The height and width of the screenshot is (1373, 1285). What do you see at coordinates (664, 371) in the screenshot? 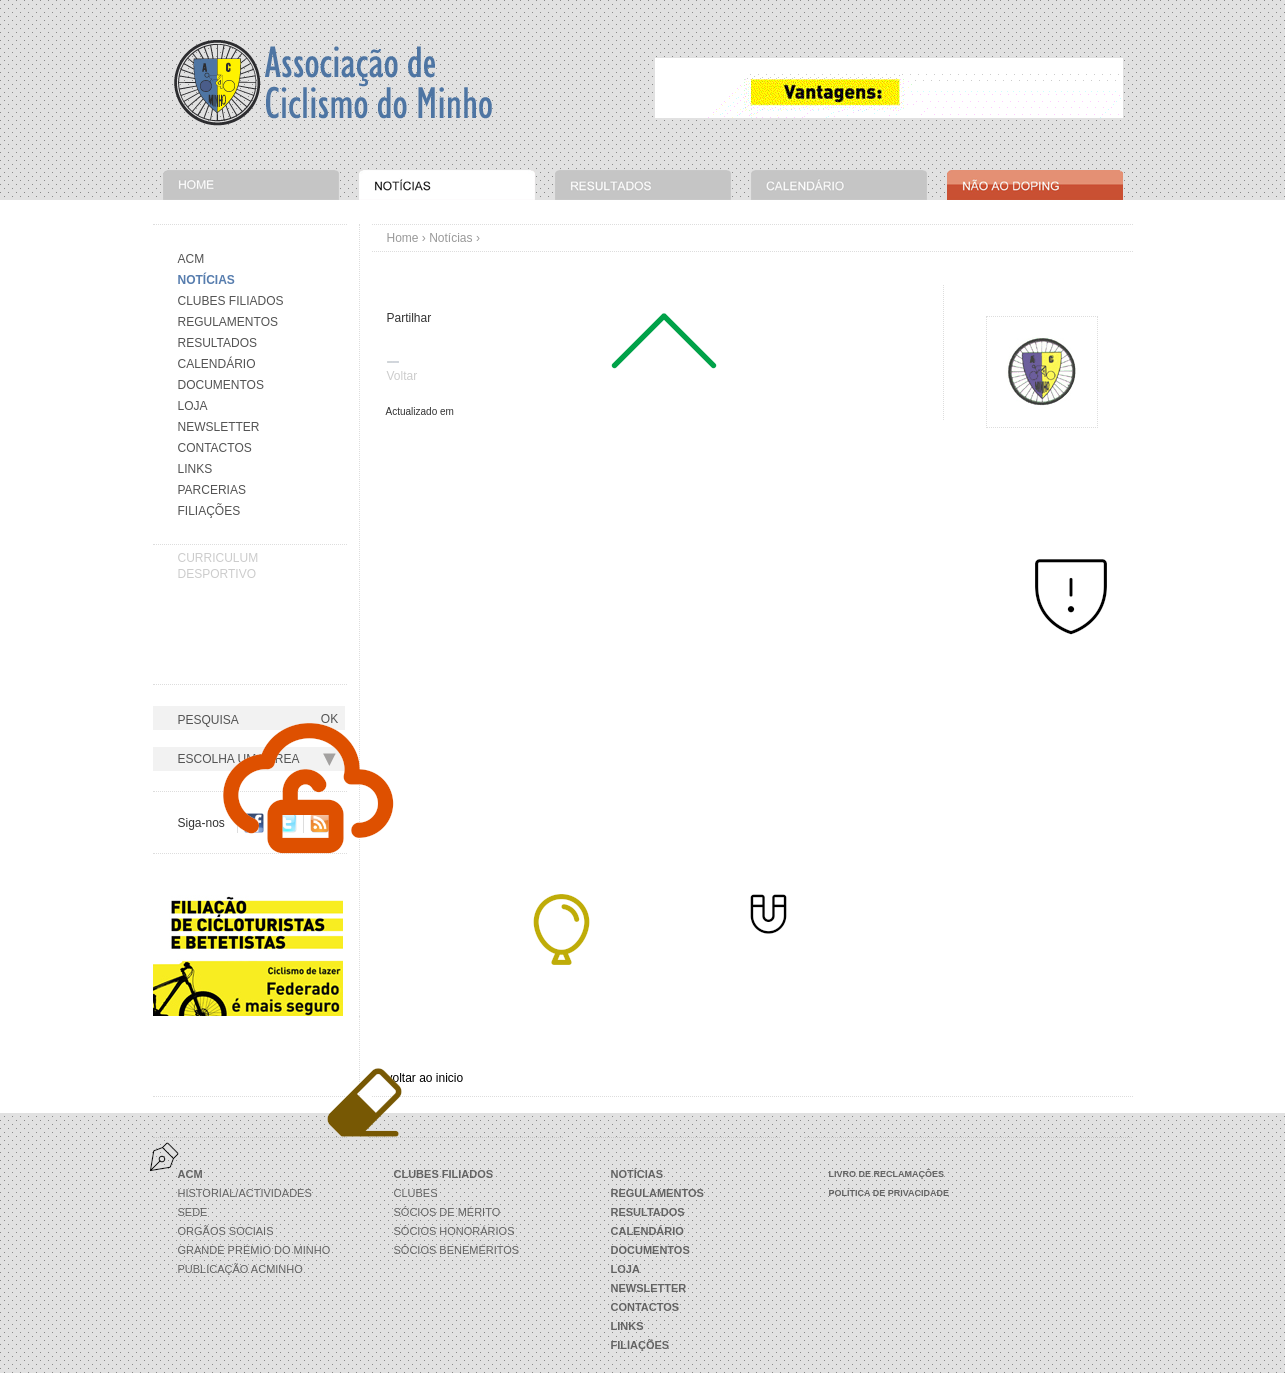
I see `collapse or minimize a section` at bounding box center [664, 371].